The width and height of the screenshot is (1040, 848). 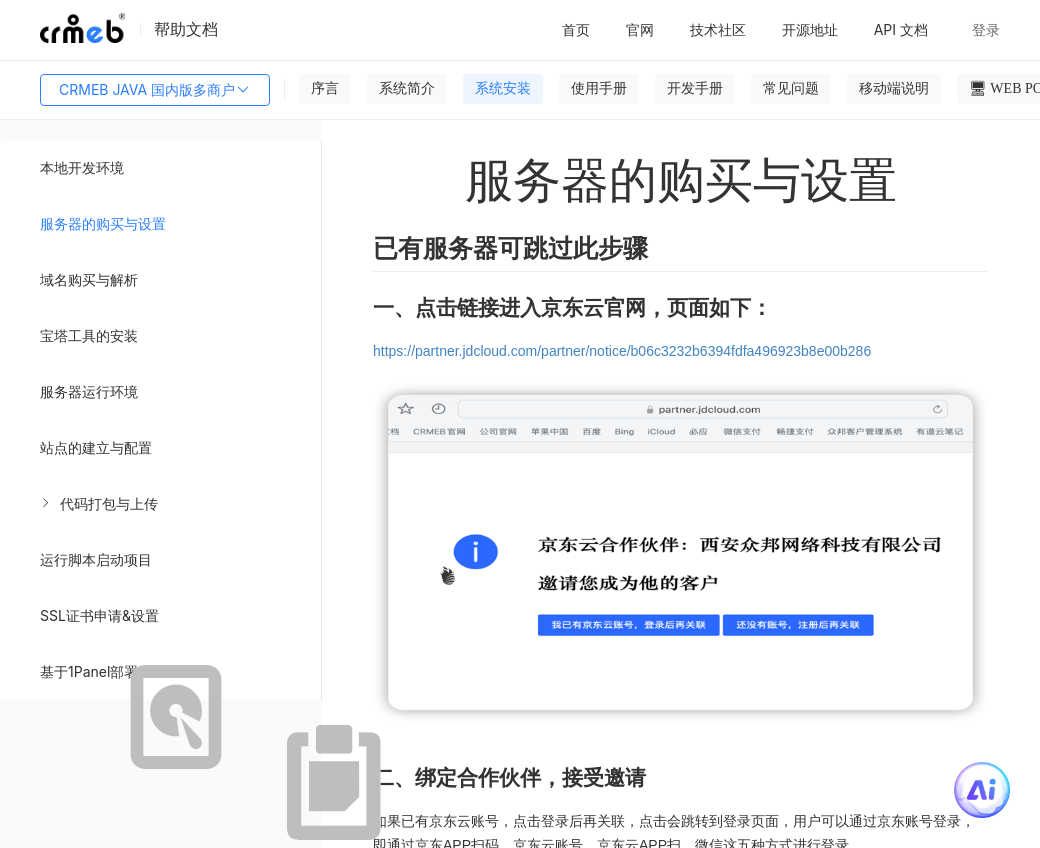 What do you see at coordinates (337, 782) in the screenshot?
I see `paste content from clipboard` at bounding box center [337, 782].